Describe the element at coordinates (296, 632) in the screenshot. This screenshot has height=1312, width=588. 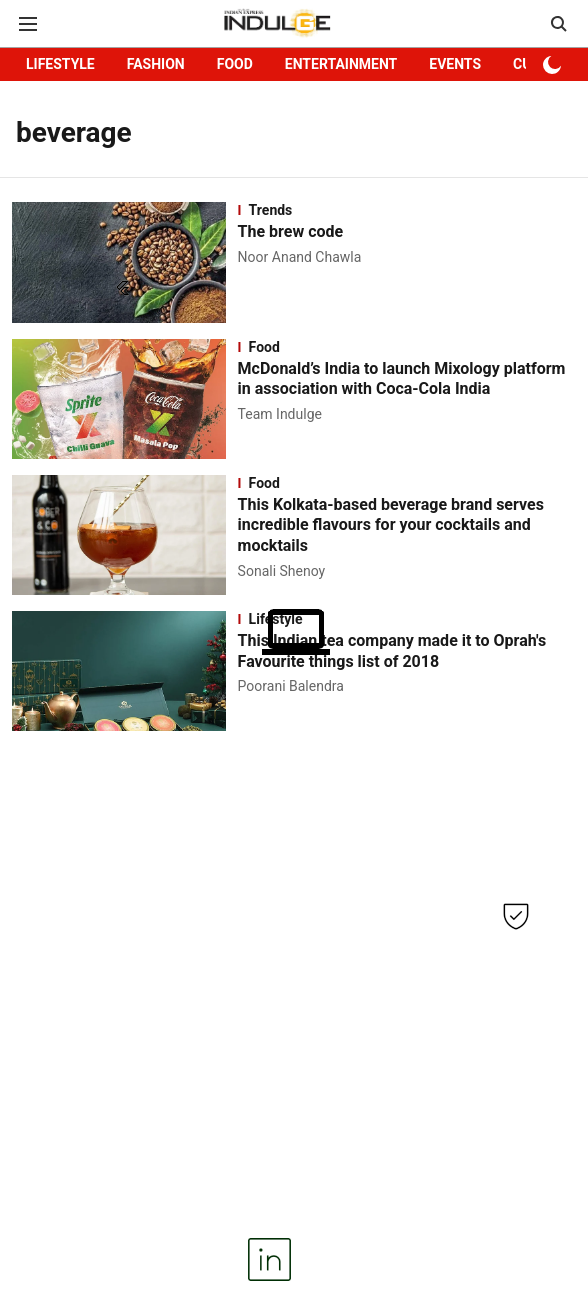
I see `switch to desktop view` at that location.